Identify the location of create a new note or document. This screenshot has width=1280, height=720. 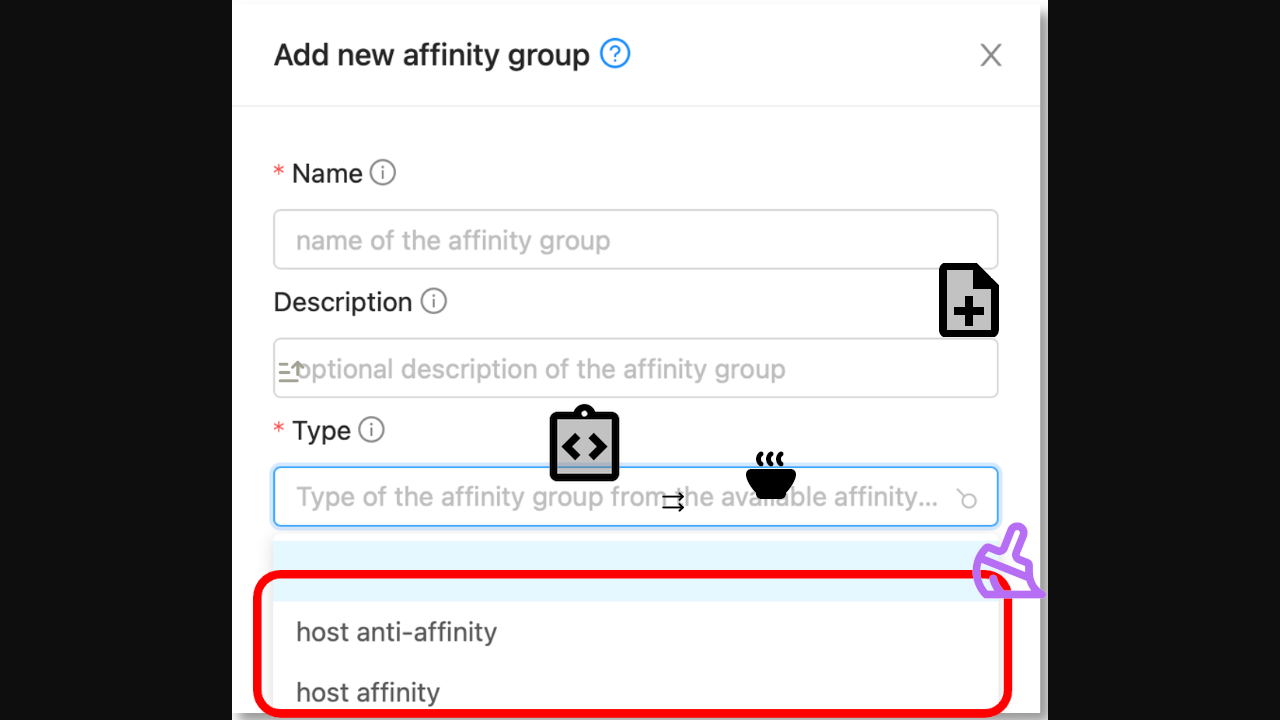
(969, 300).